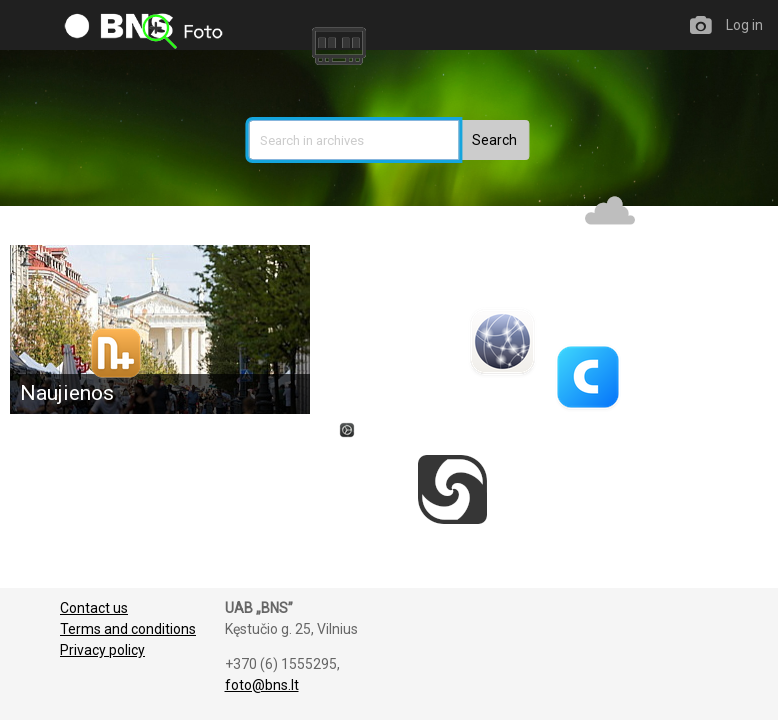  Describe the element at coordinates (116, 353) in the screenshot. I see `open nicotine+ peer-to-peer file sharing client` at that location.